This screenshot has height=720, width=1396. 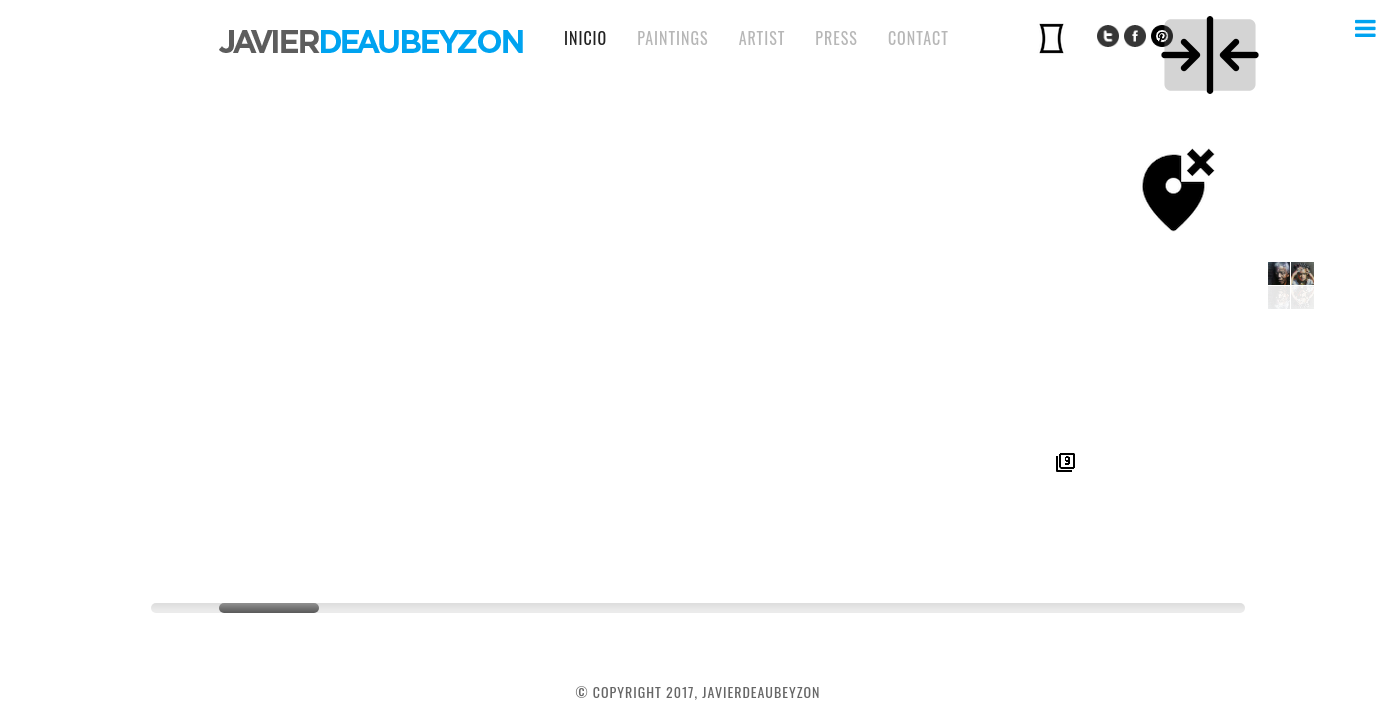 What do you see at coordinates (1051, 38) in the screenshot?
I see `switch to vertical panorama capture mode` at bounding box center [1051, 38].